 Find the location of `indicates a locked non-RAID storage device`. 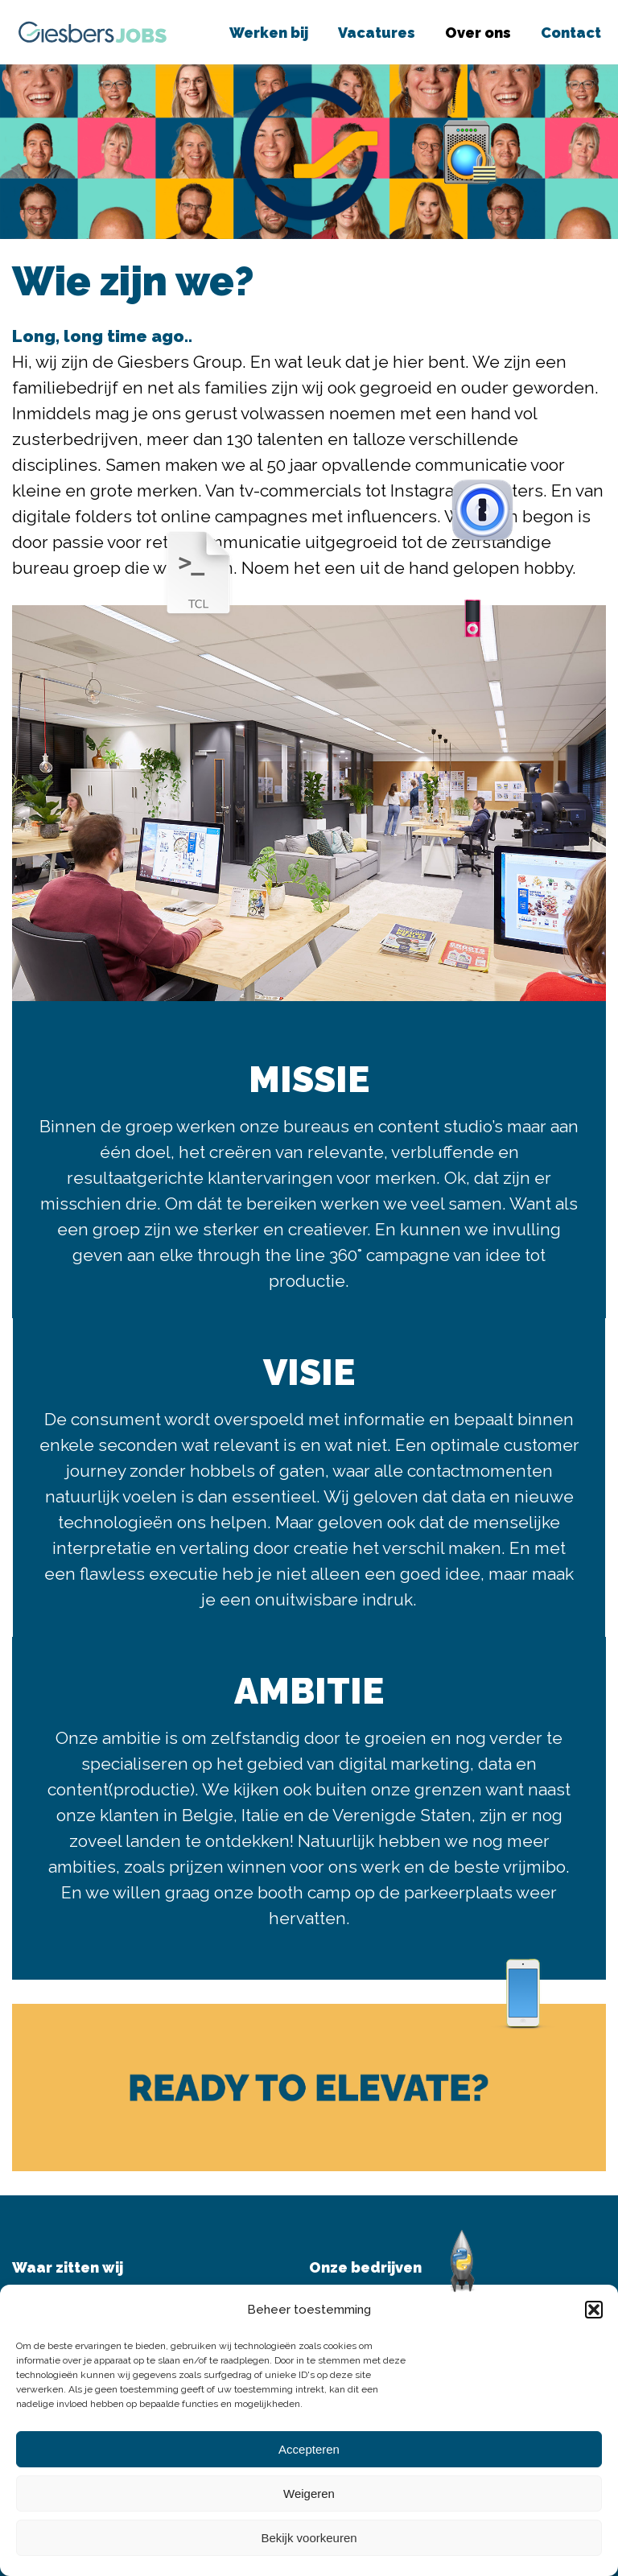

indicates a locked non-RAID storage device is located at coordinates (467, 152).